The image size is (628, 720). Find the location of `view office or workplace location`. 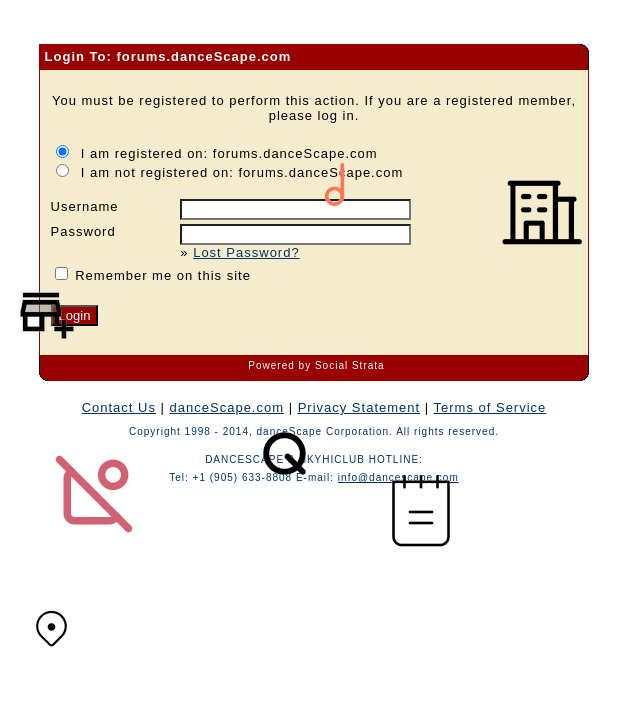

view office or workplace location is located at coordinates (539, 212).